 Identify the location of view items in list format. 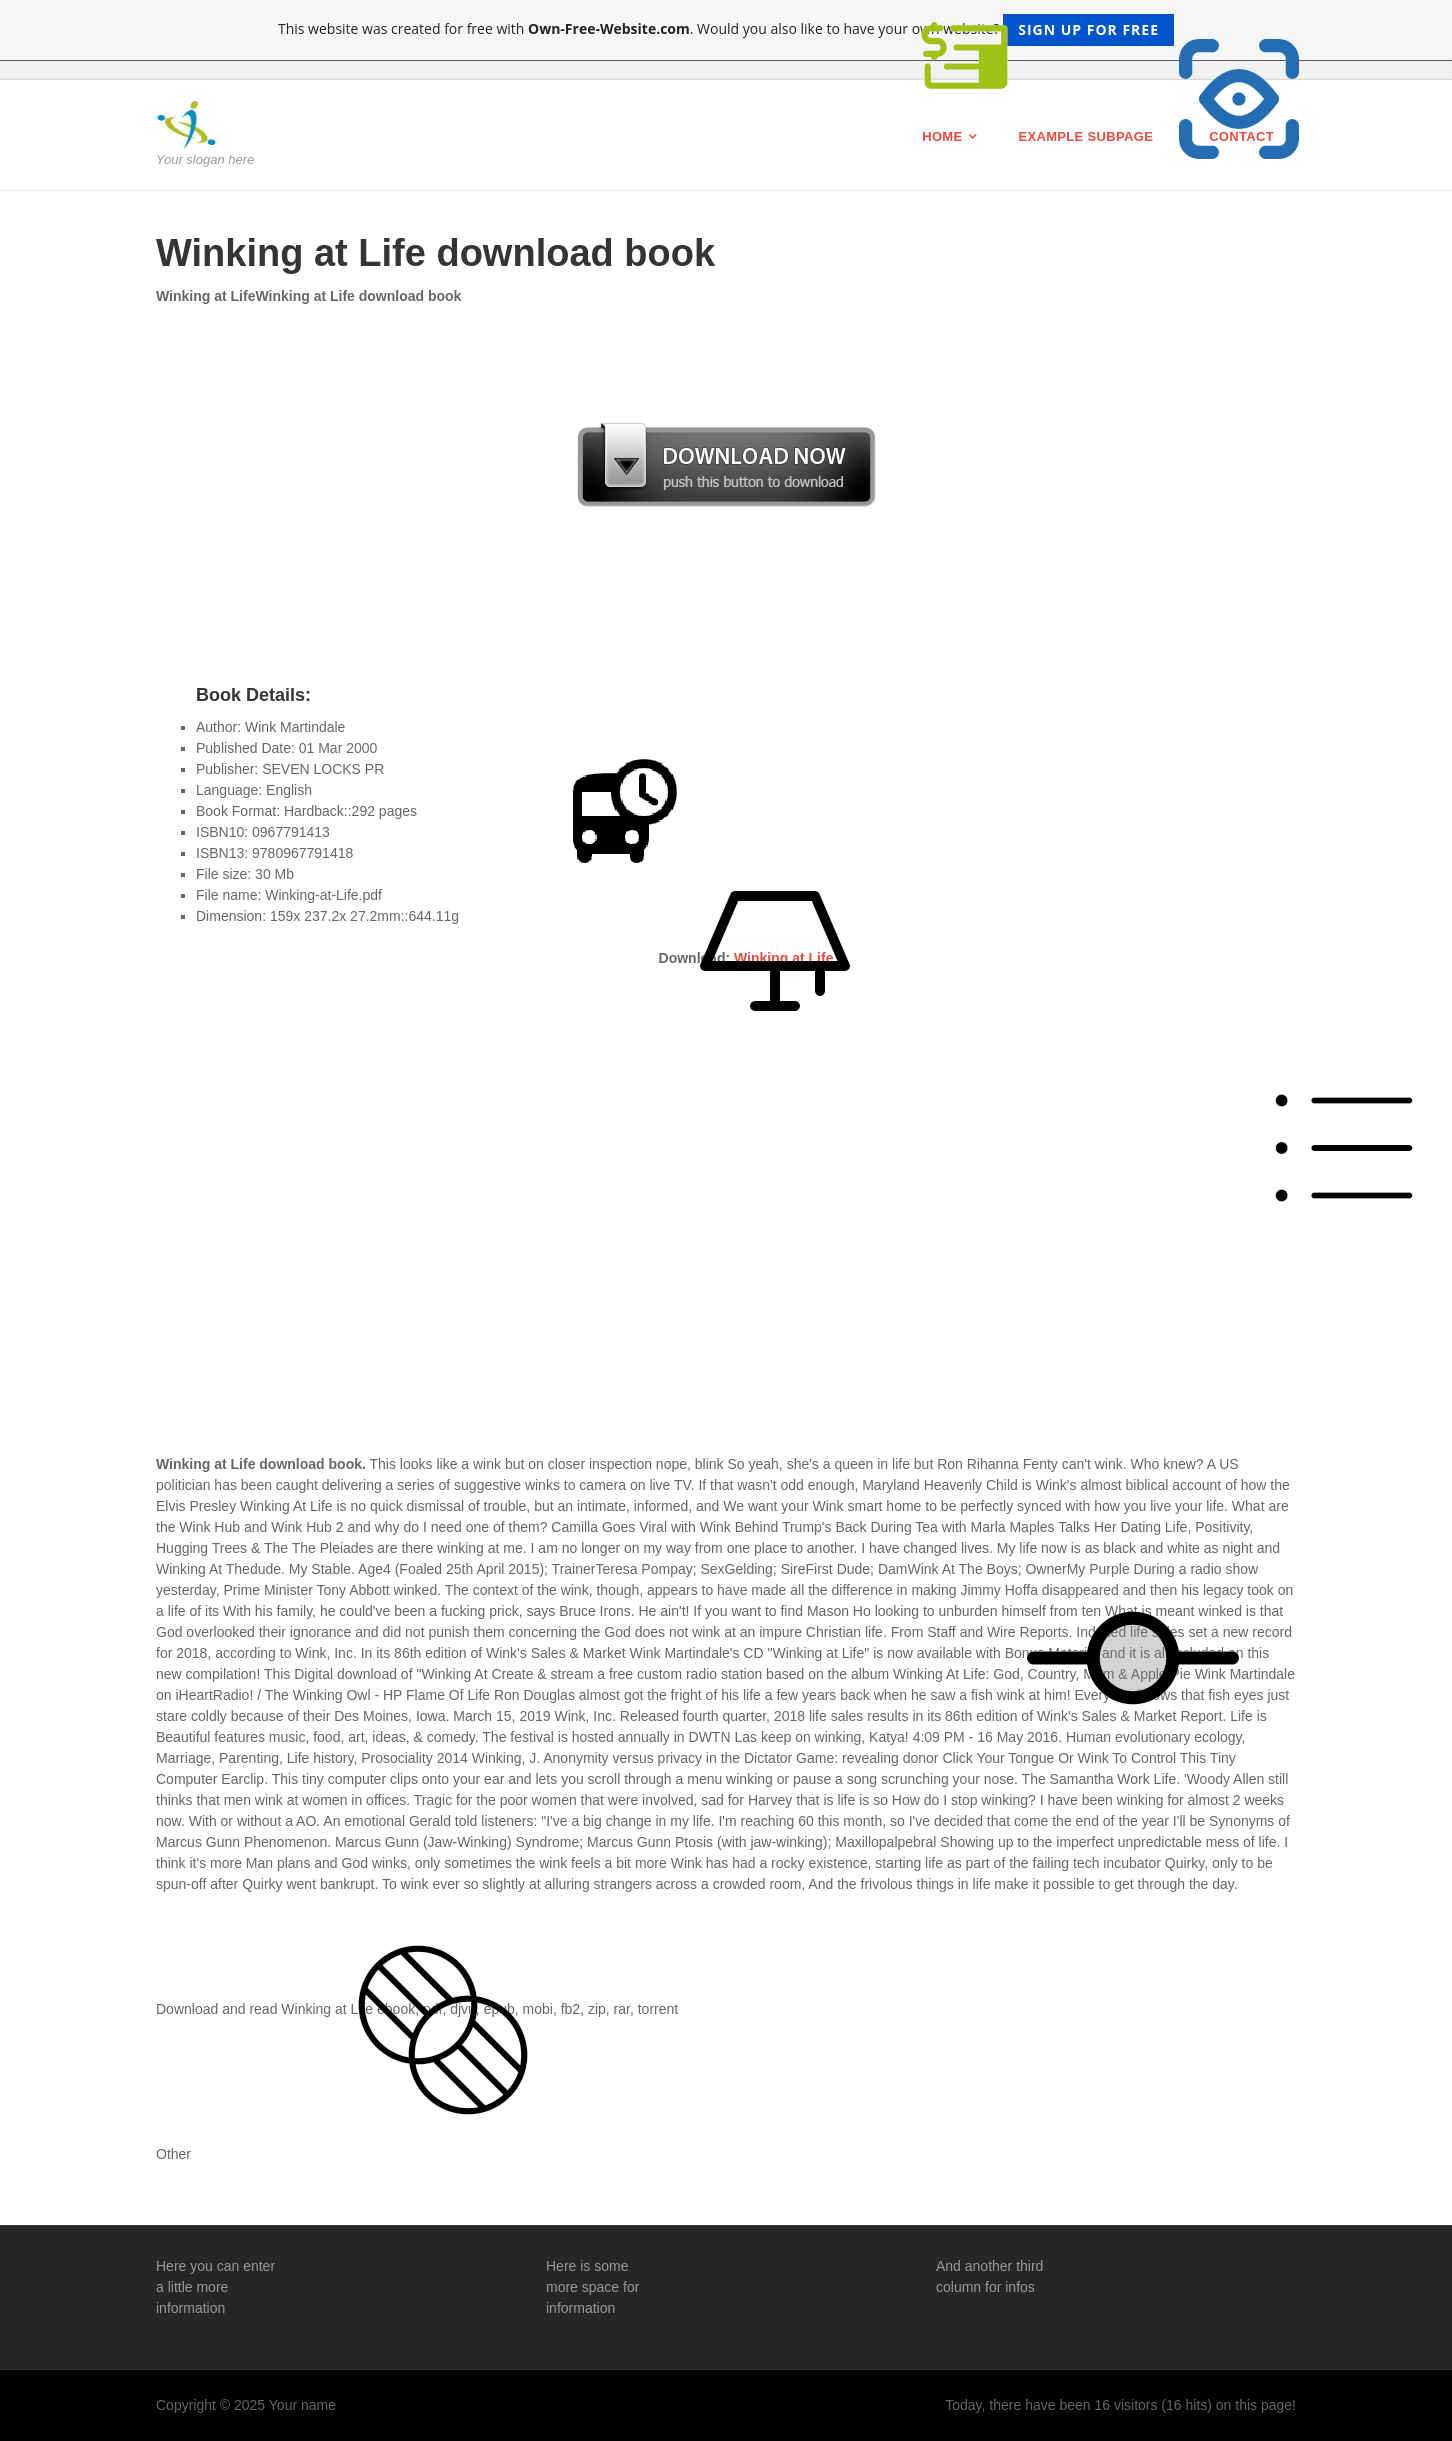
(1344, 1148).